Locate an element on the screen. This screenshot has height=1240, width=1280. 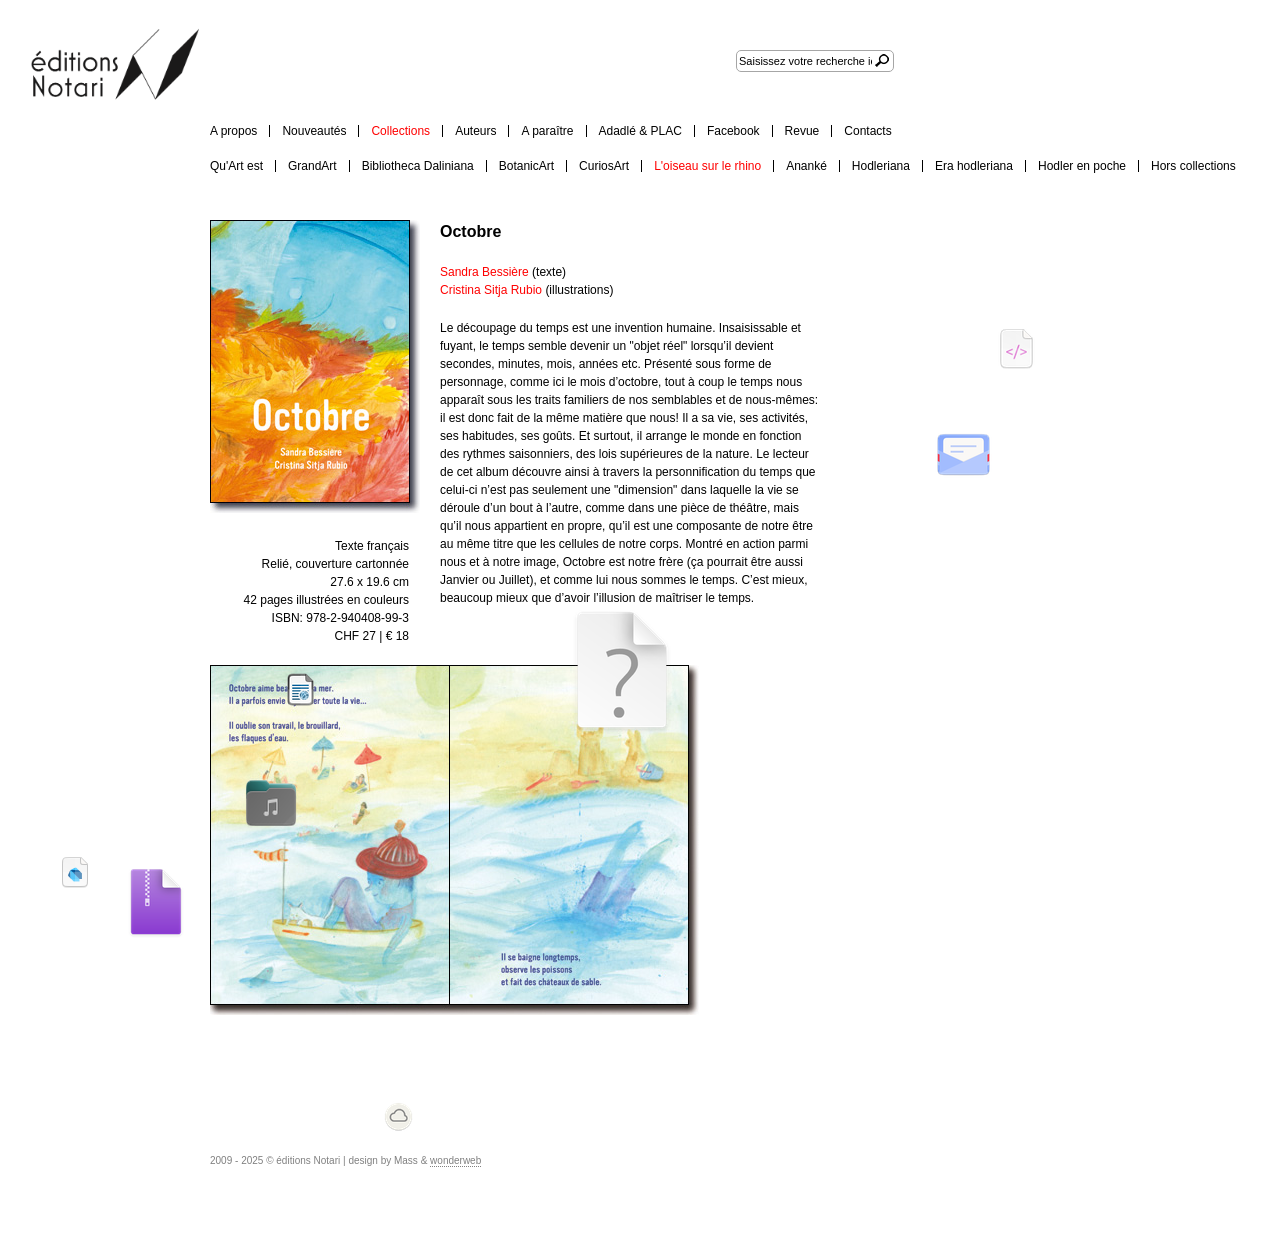
dart programming language source file is located at coordinates (75, 872).